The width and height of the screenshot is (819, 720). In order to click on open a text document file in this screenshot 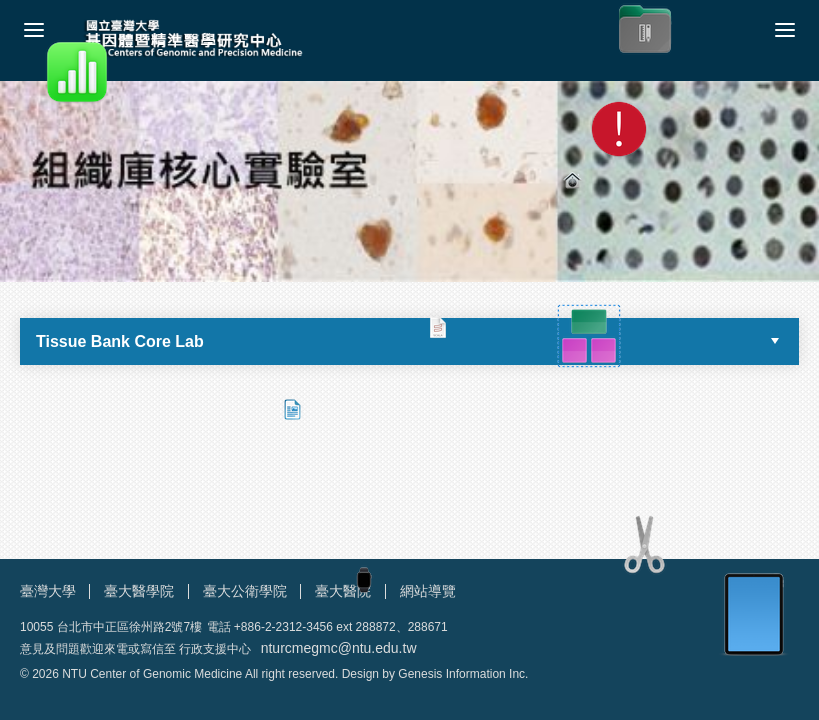, I will do `click(292, 409)`.